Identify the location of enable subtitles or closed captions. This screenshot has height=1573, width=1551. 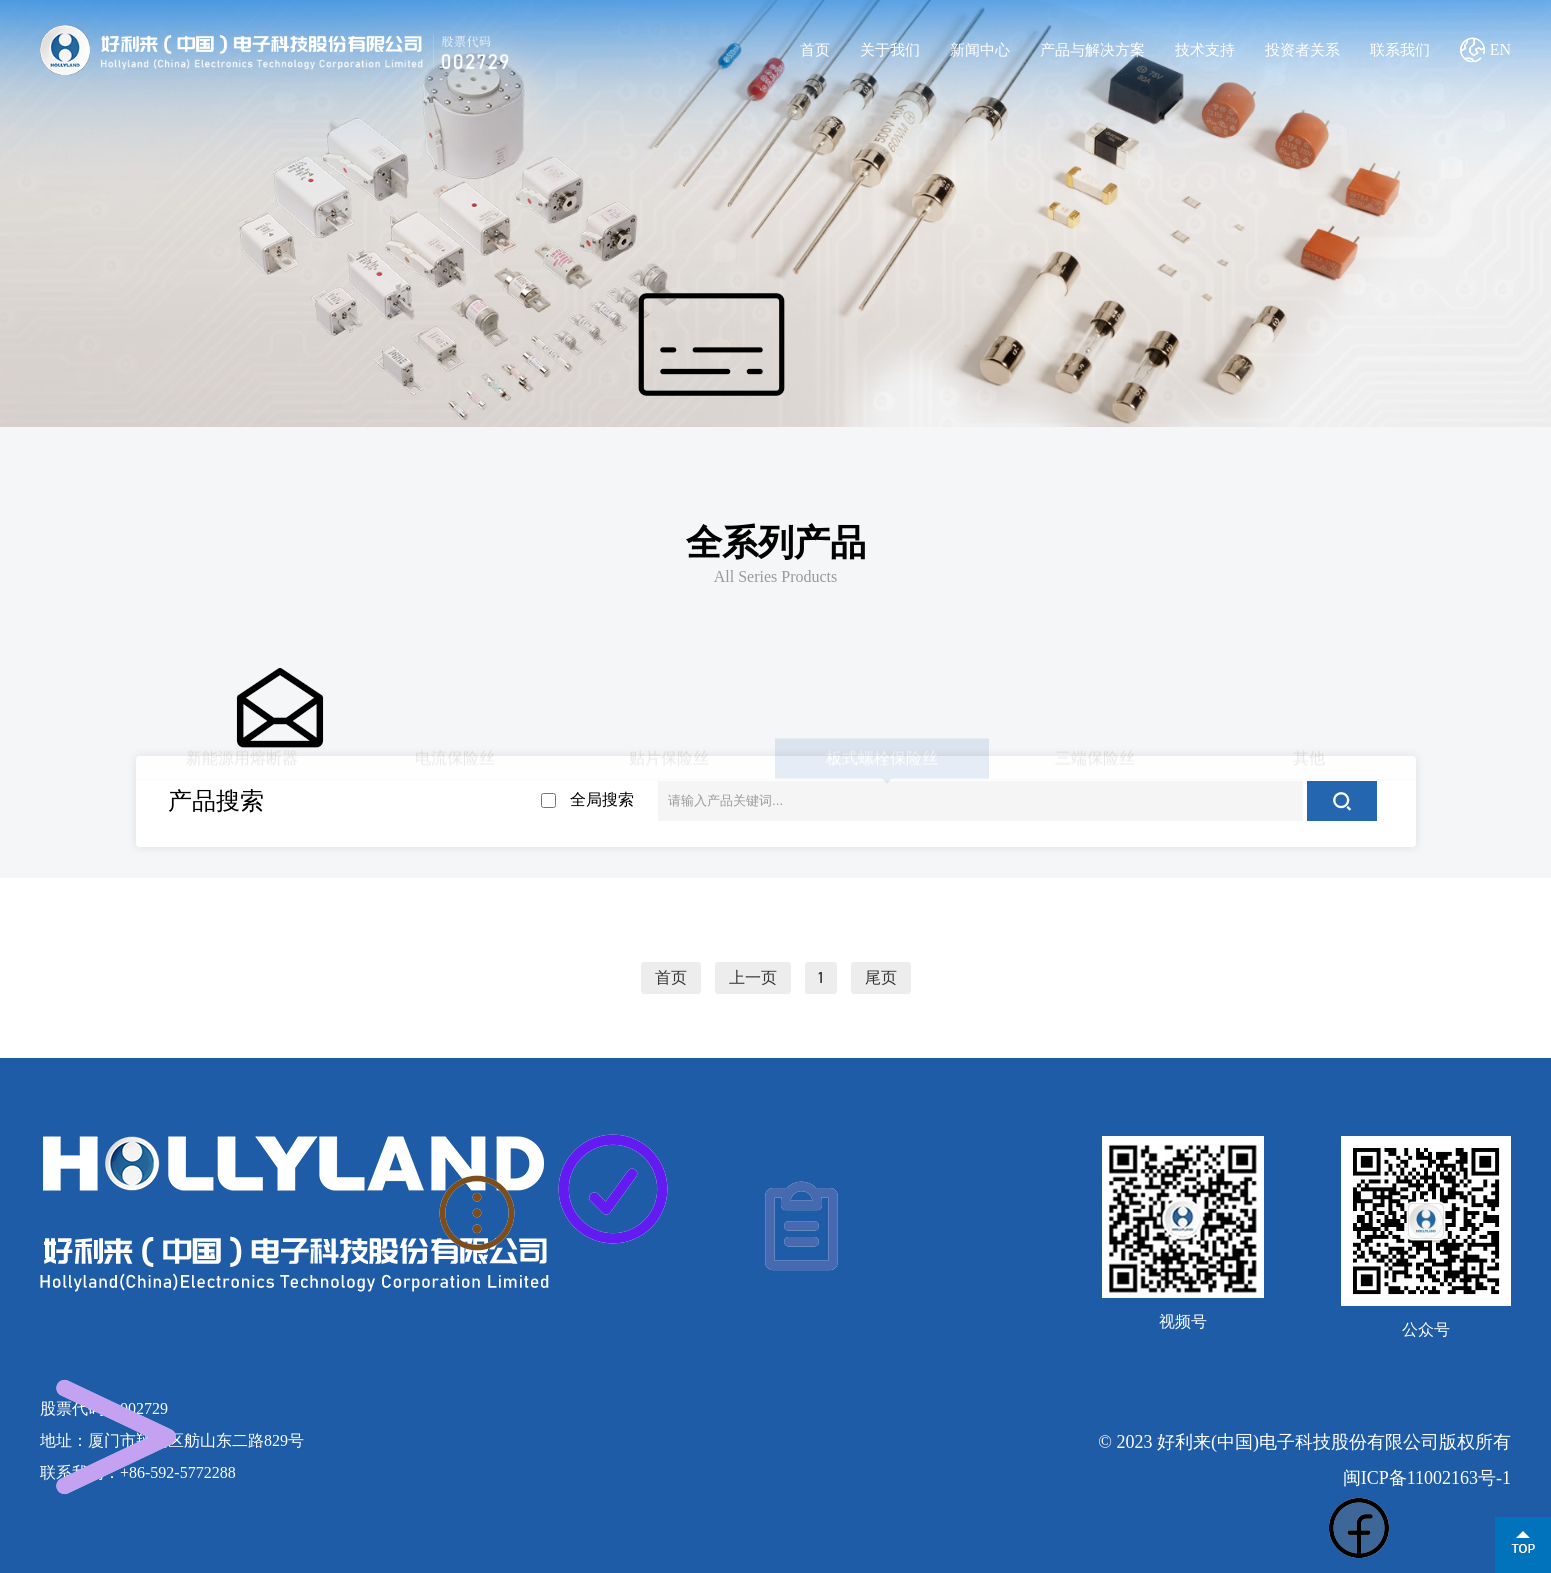
(711, 344).